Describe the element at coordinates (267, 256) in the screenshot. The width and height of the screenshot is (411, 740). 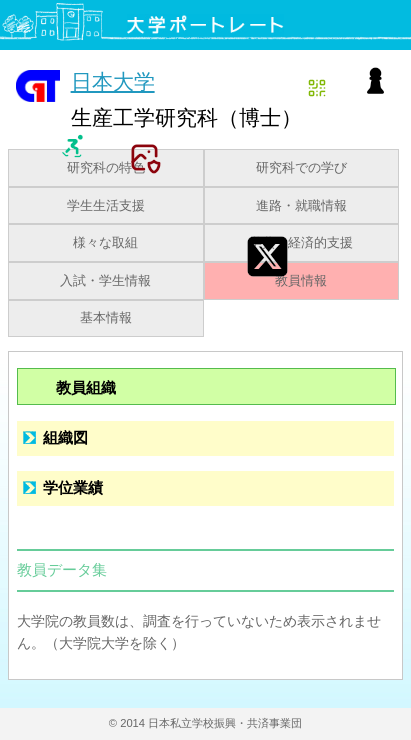
I see `open X (formerly Twitter) app` at that location.